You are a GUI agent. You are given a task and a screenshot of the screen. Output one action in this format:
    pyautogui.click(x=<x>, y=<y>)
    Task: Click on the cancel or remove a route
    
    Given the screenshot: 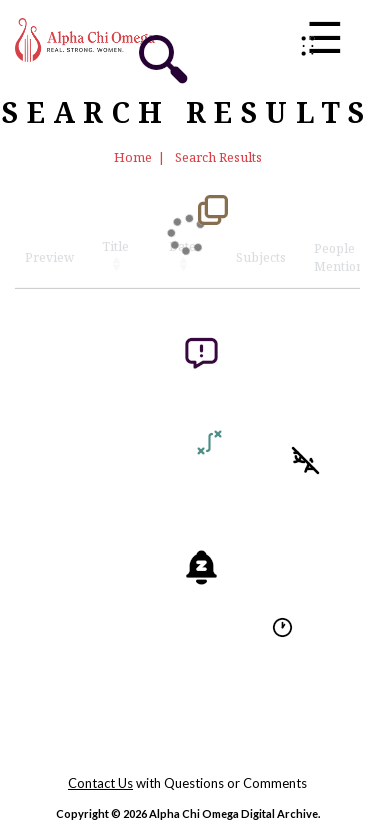 What is the action you would take?
    pyautogui.click(x=209, y=442)
    